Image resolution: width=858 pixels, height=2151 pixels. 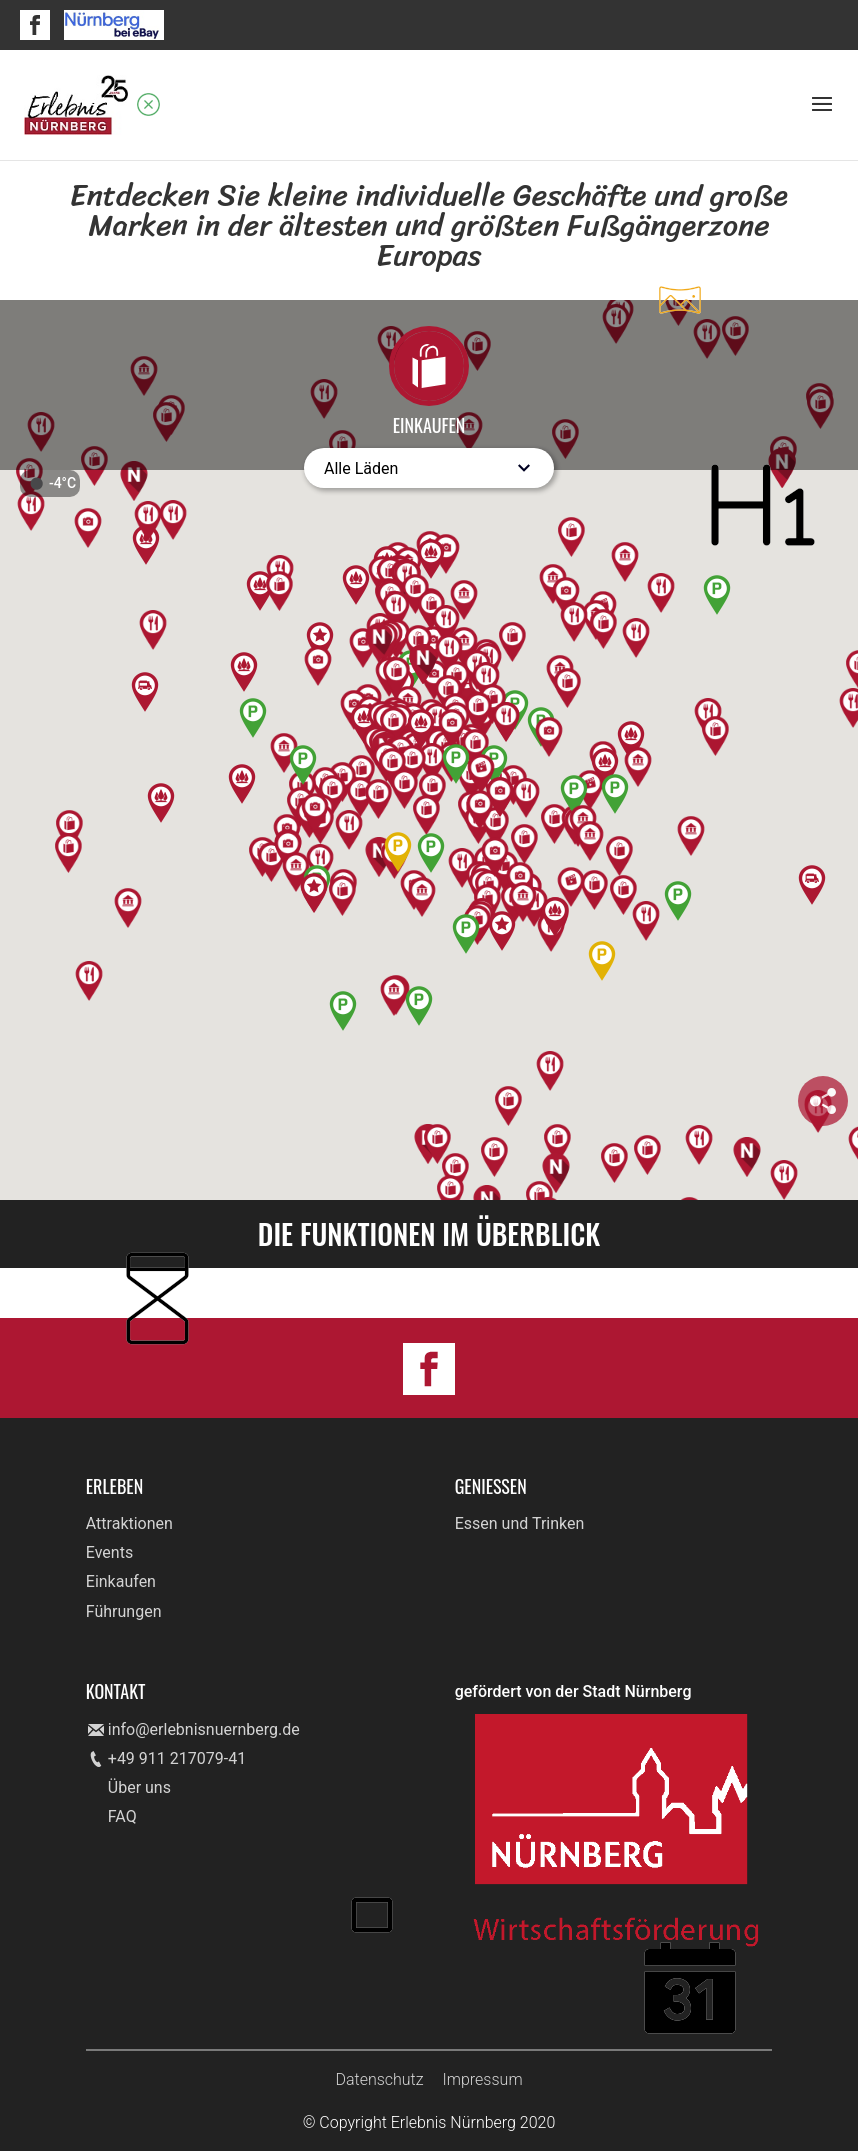 What do you see at coordinates (763, 505) in the screenshot?
I see `format text as heading level 1` at bounding box center [763, 505].